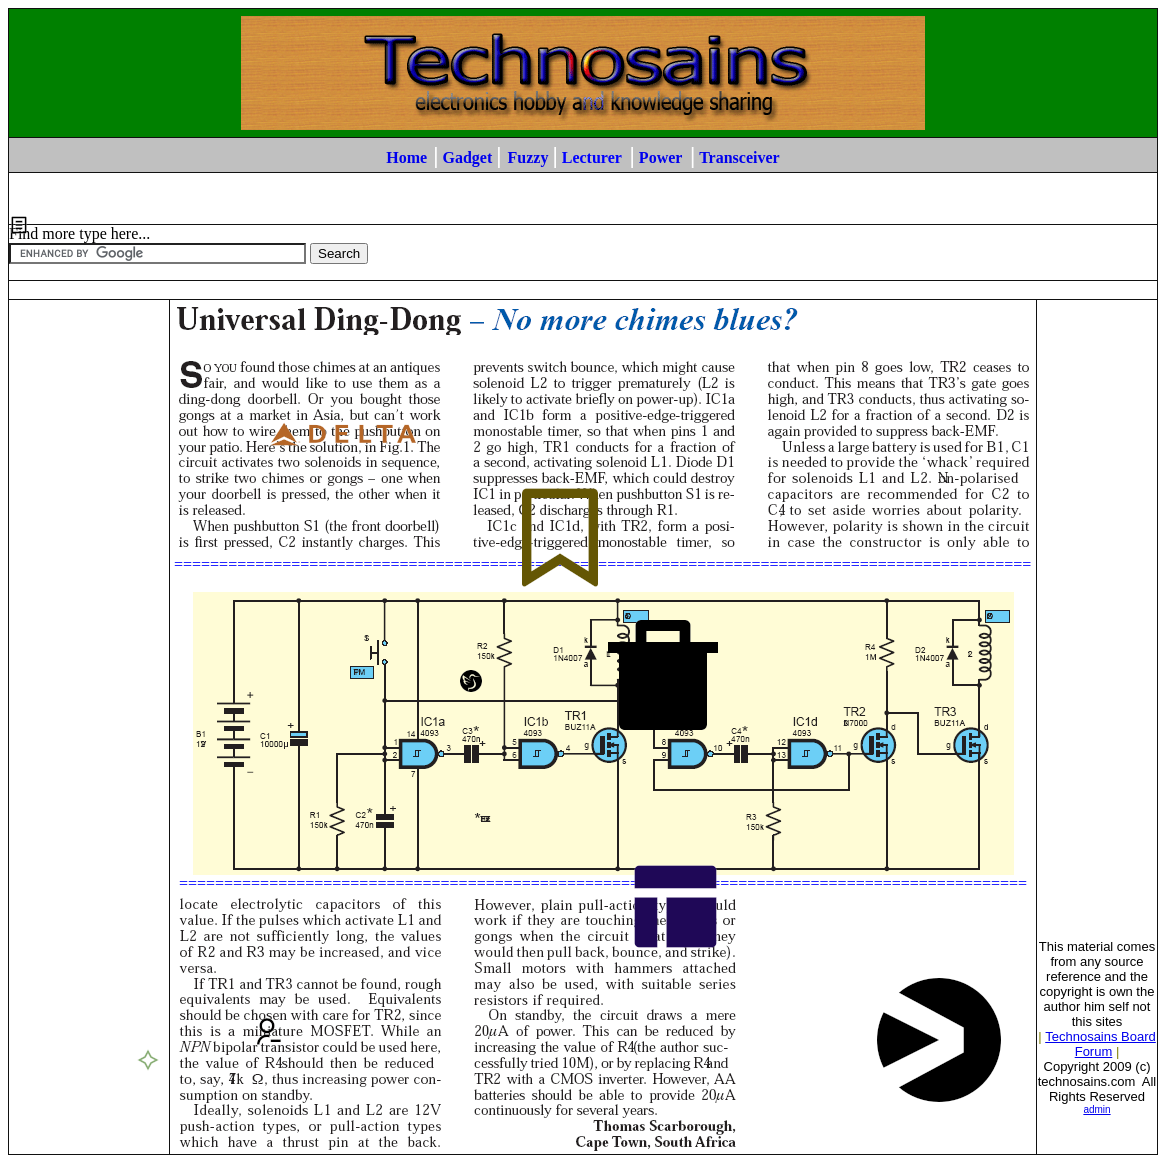 Image resolution: width=1158 pixels, height=1163 pixels. Describe the element at coordinates (19, 225) in the screenshot. I see `view file list or document directory` at that location.